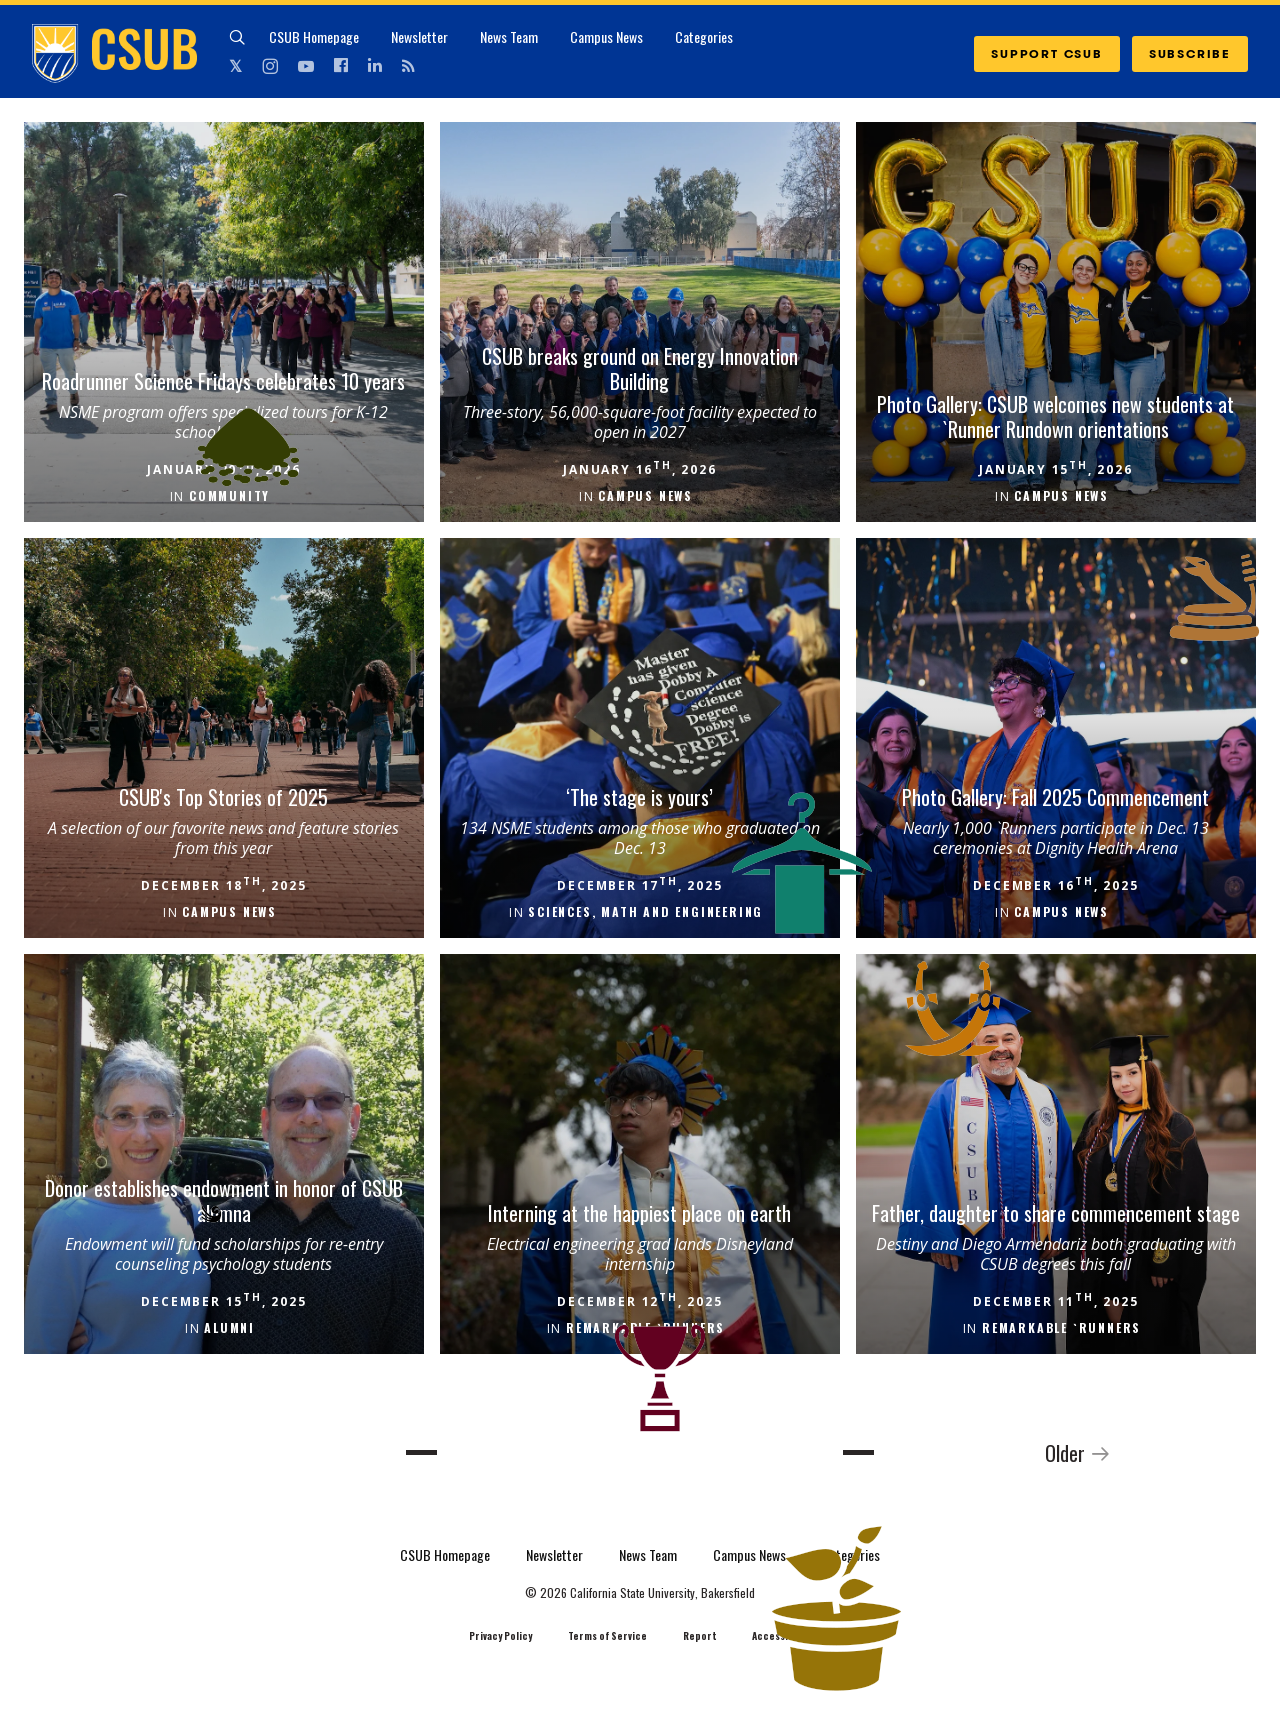 The width and height of the screenshot is (1280, 1724). I want to click on activate whirlwind or spinning attack ability, so click(953, 1009).